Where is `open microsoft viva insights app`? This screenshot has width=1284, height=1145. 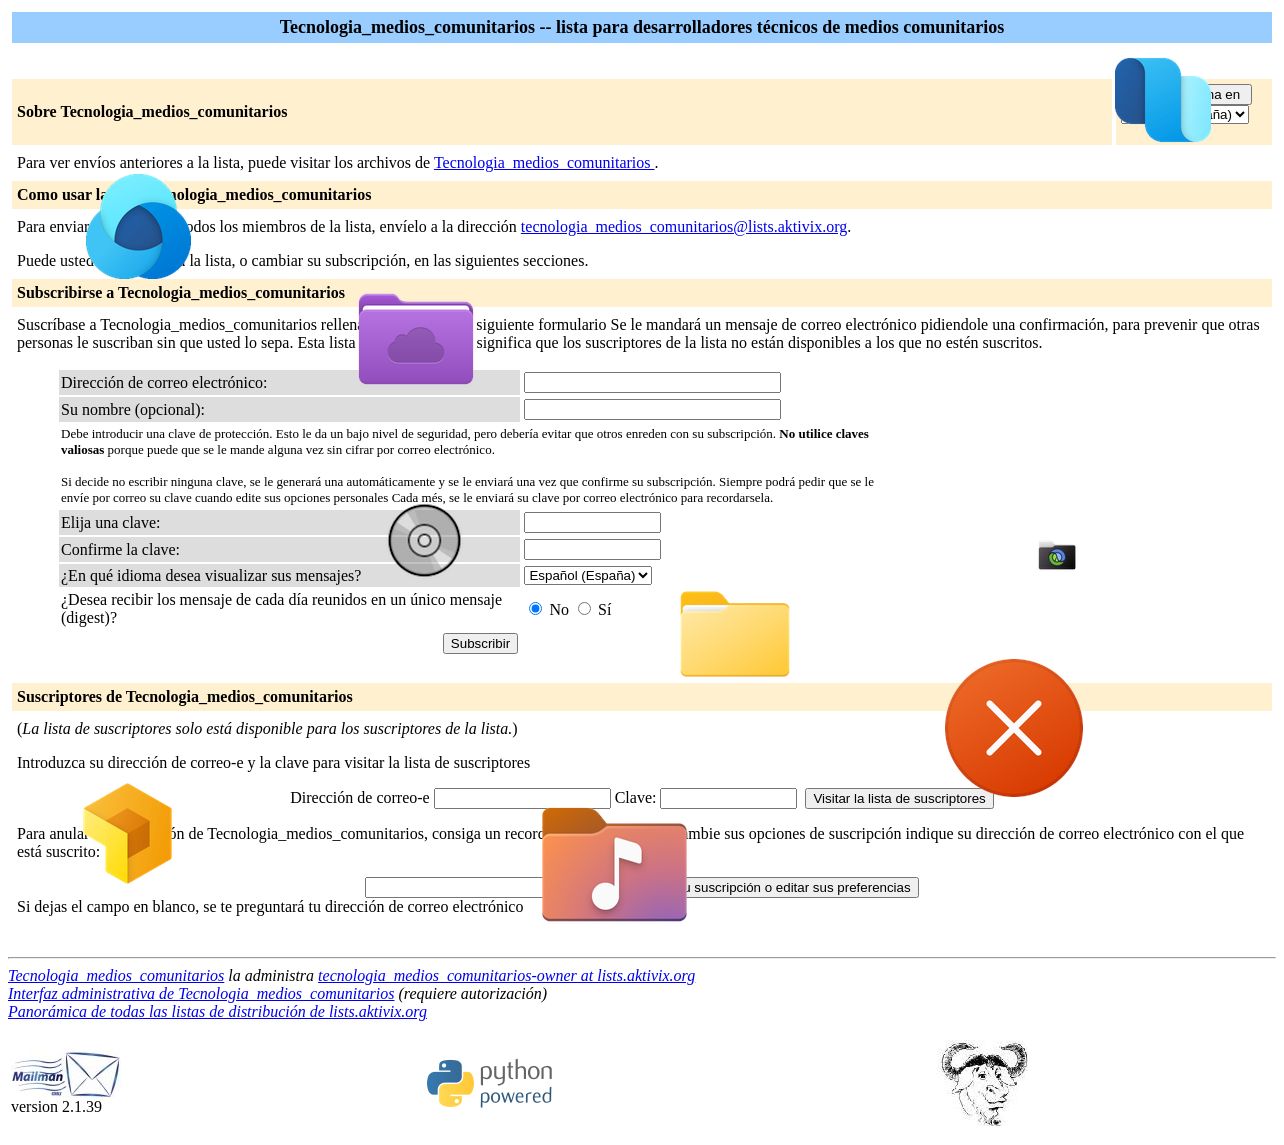
open microsoft viva insights app is located at coordinates (138, 226).